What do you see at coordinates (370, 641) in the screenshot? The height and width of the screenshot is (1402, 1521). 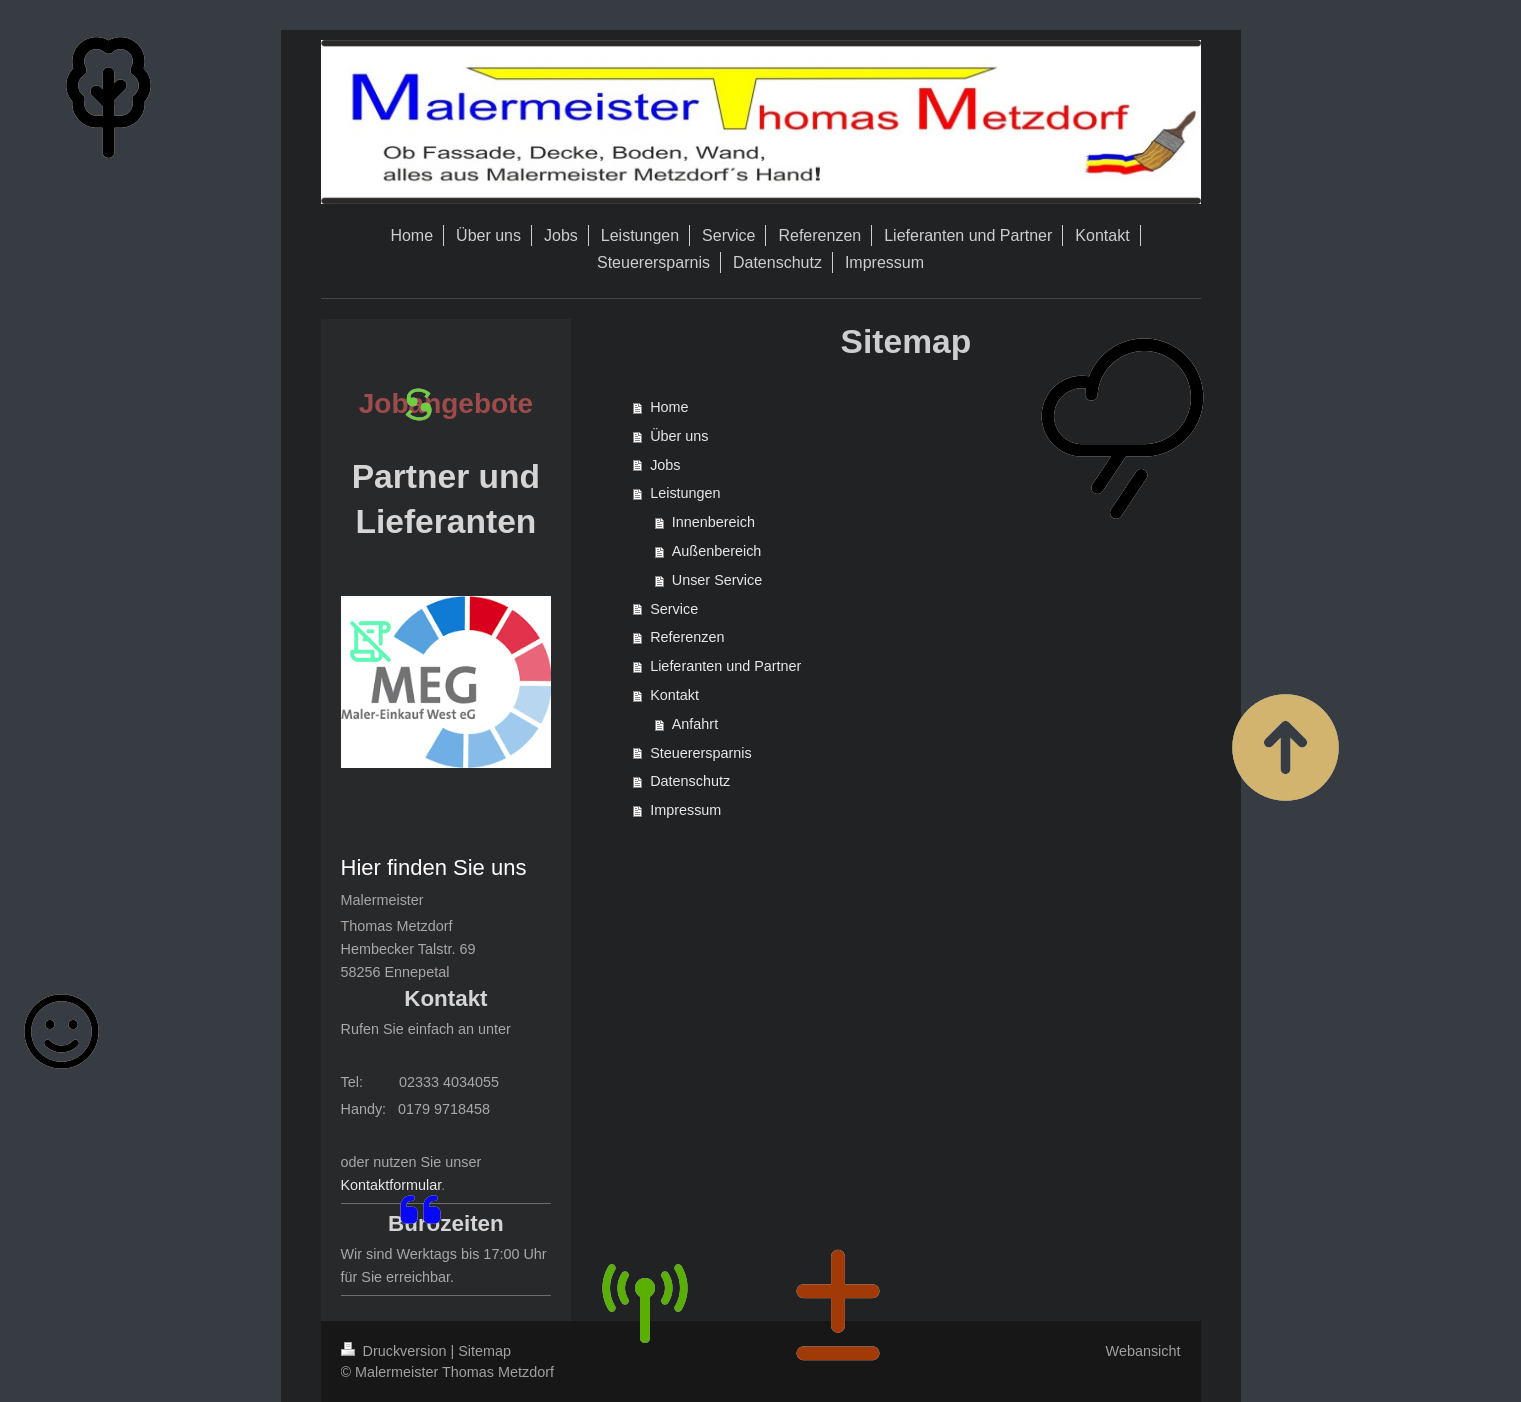 I see `license unavailable or revoked` at bounding box center [370, 641].